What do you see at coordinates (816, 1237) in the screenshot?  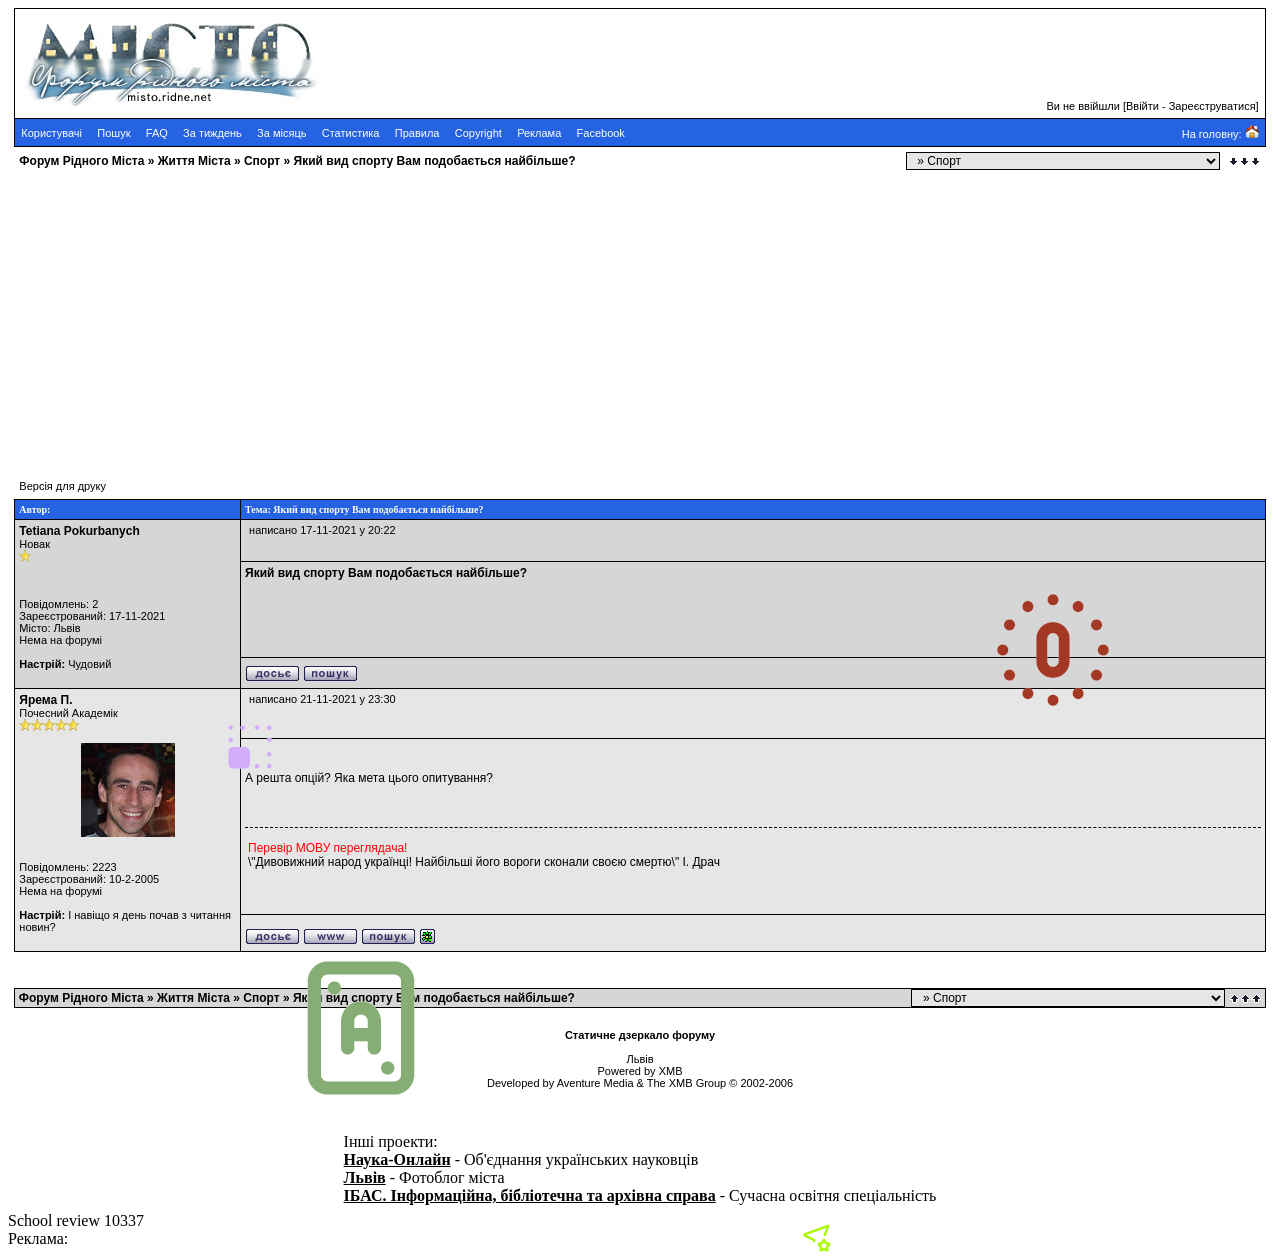 I see `mark a location as favorite` at bounding box center [816, 1237].